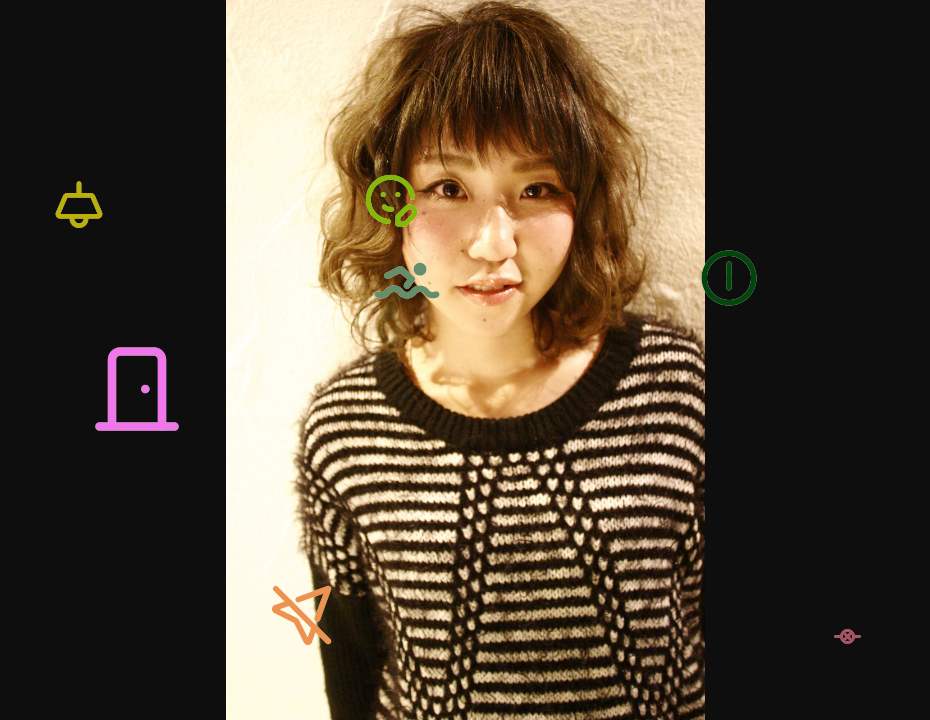  Describe the element at coordinates (407, 279) in the screenshot. I see `access swimming or pool activities` at that location.